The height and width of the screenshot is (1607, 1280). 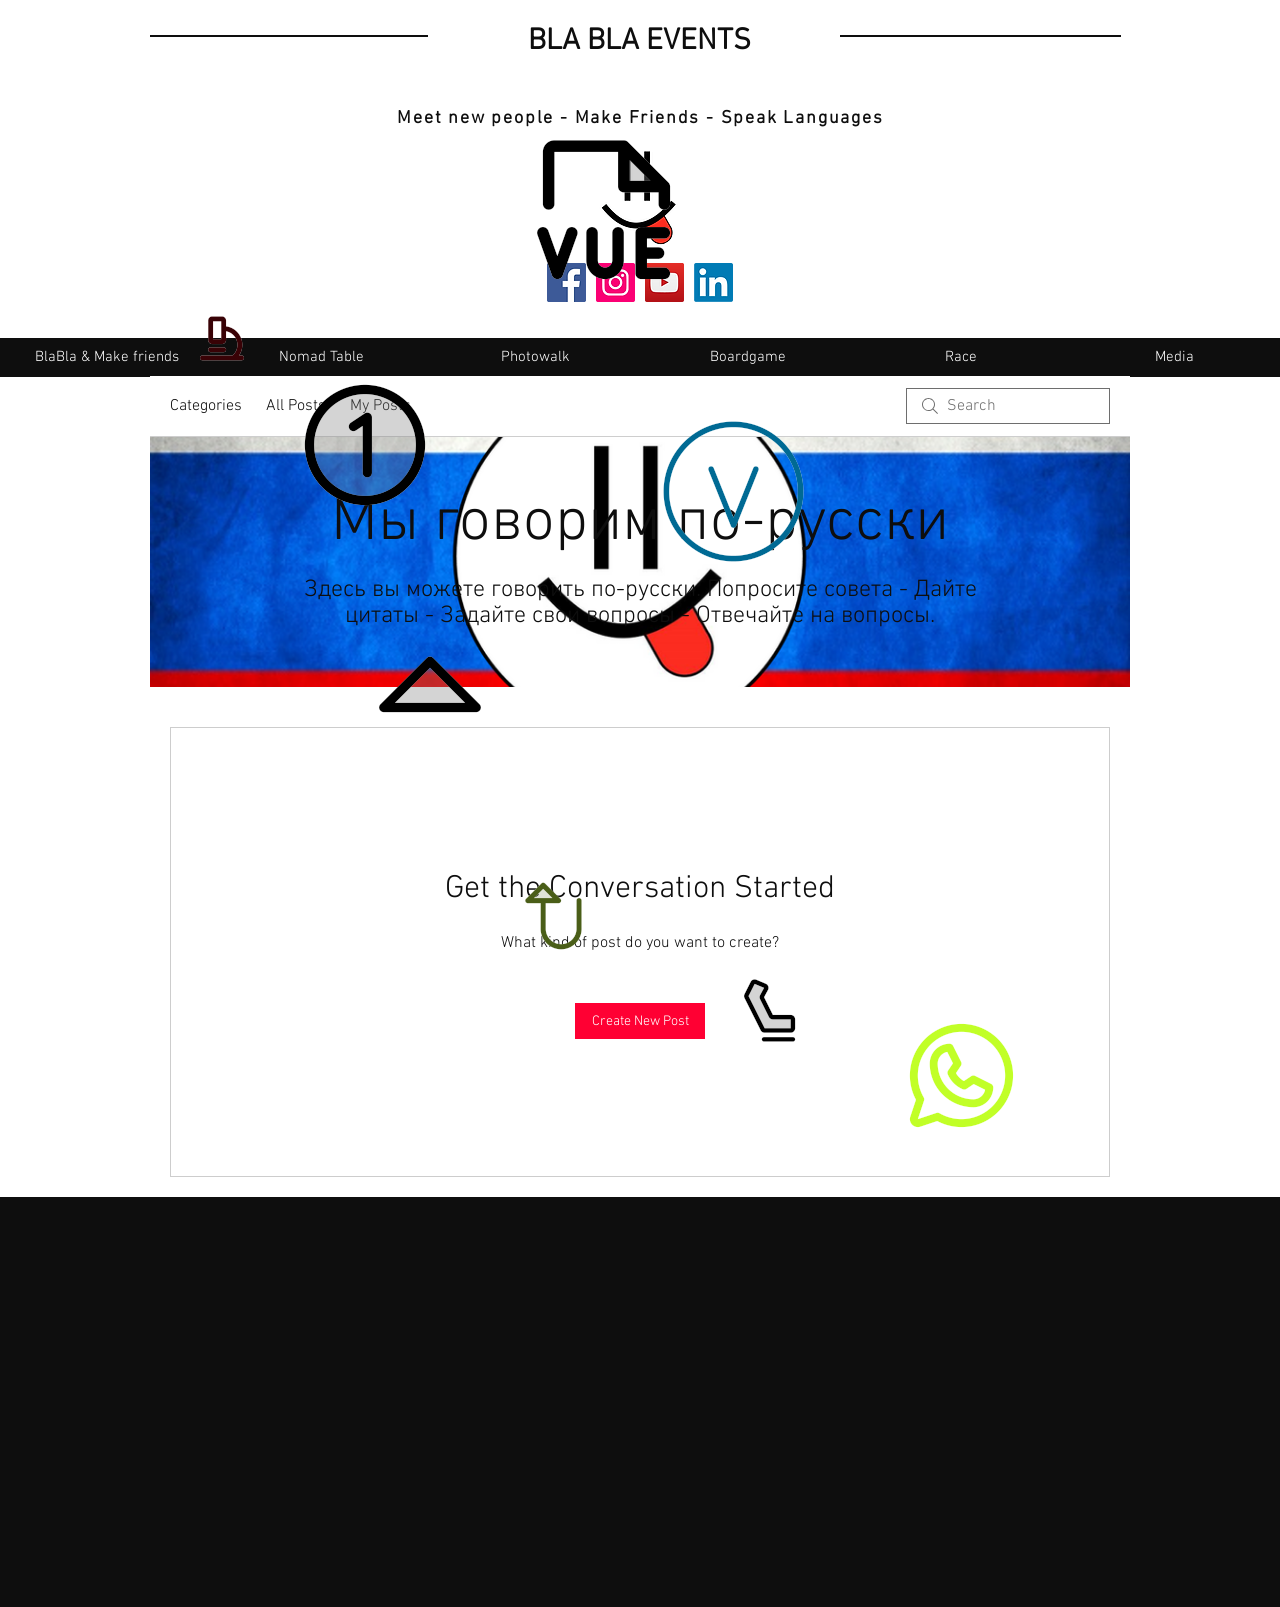 What do you see at coordinates (606, 215) in the screenshot?
I see `a Vue.js file in your project` at bounding box center [606, 215].